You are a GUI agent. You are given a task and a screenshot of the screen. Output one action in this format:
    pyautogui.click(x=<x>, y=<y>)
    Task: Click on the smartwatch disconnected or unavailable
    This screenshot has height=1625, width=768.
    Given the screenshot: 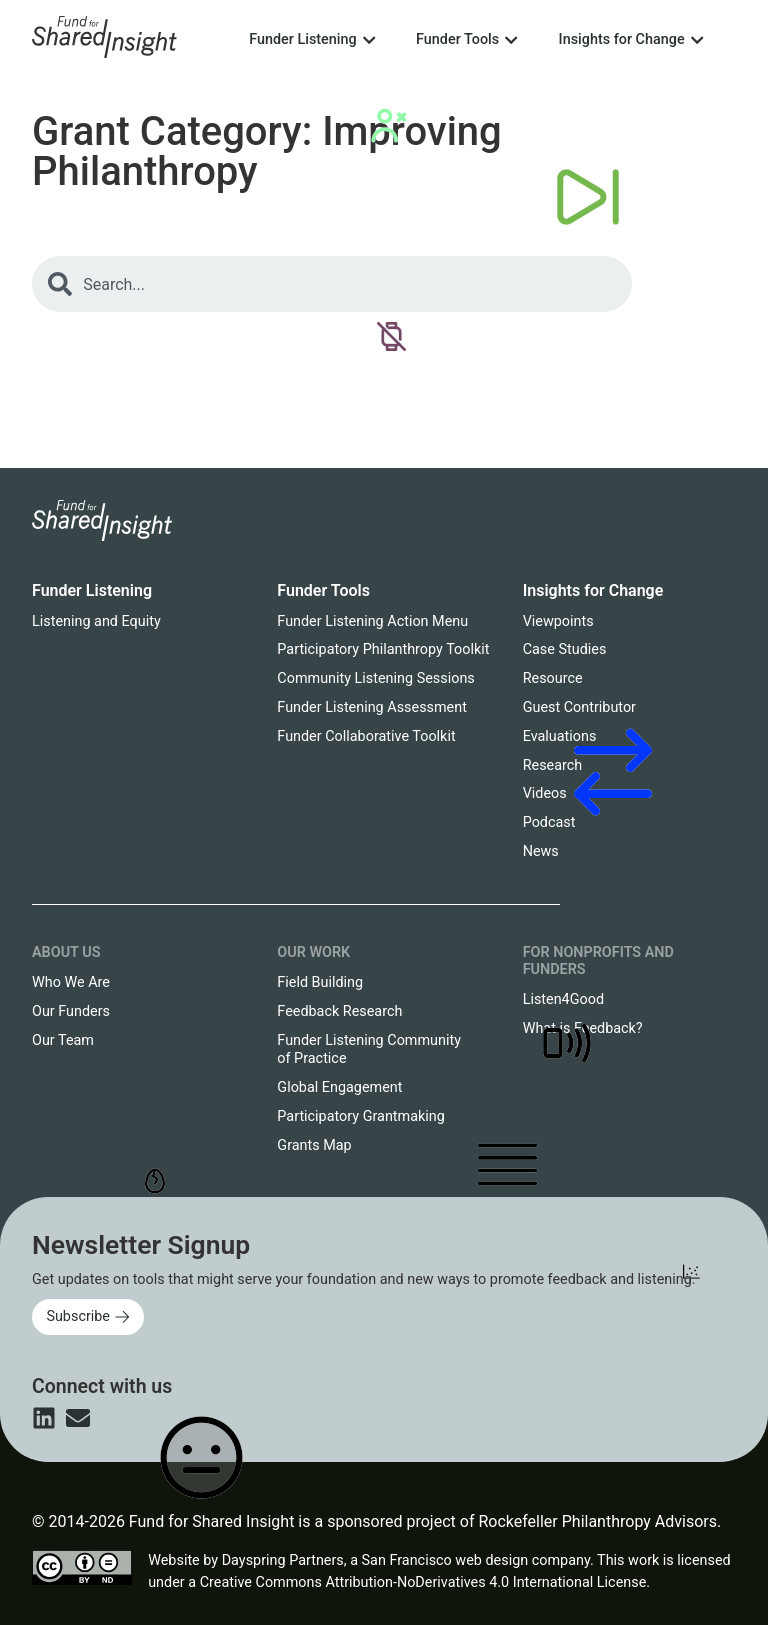 What is the action you would take?
    pyautogui.click(x=391, y=336)
    